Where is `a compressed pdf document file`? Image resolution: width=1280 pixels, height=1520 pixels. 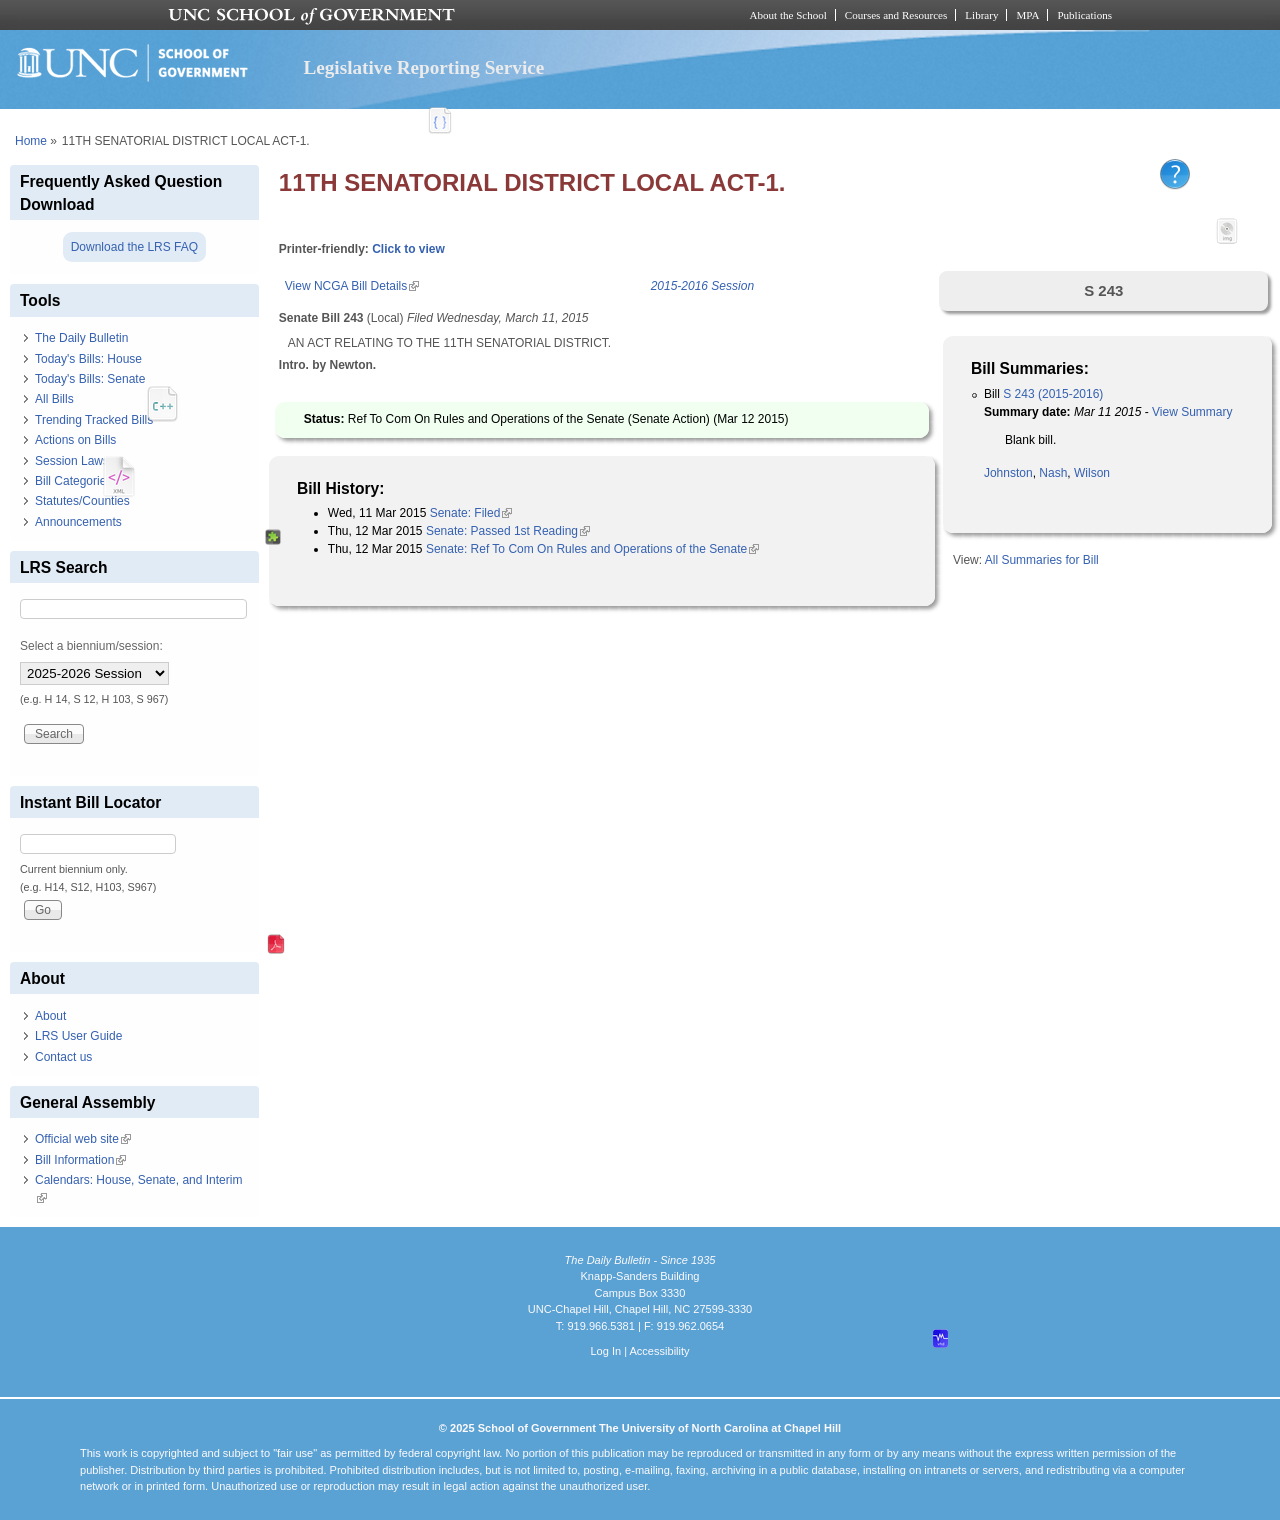 a compressed pdf document file is located at coordinates (276, 944).